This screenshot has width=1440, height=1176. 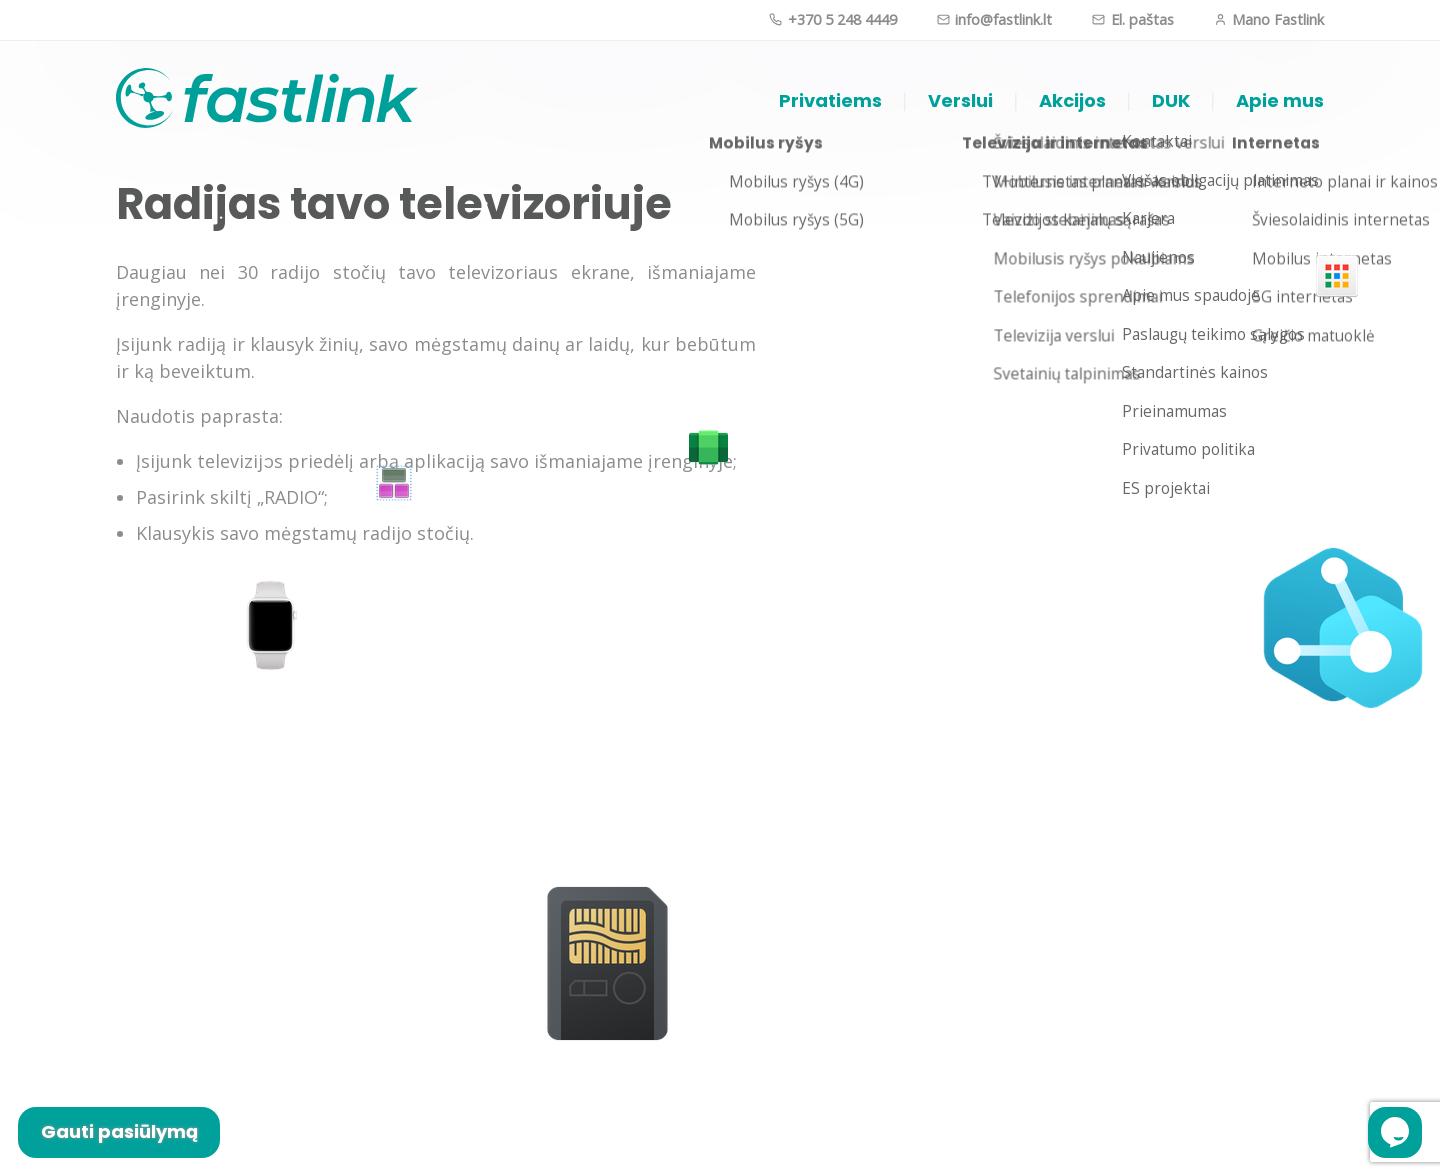 What do you see at coordinates (607, 963) in the screenshot?
I see `access flash memory or SD card storage` at bounding box center [607, 963].